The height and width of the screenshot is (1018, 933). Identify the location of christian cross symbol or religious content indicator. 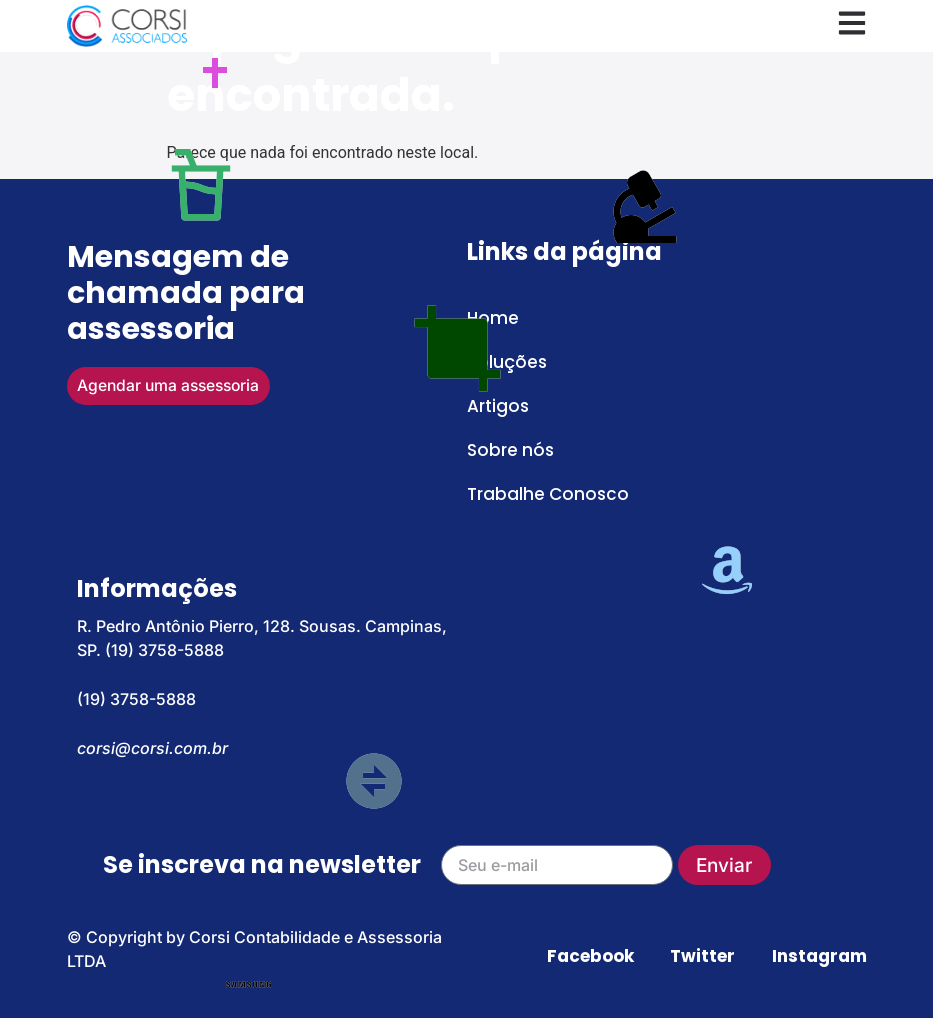
(215, 73).